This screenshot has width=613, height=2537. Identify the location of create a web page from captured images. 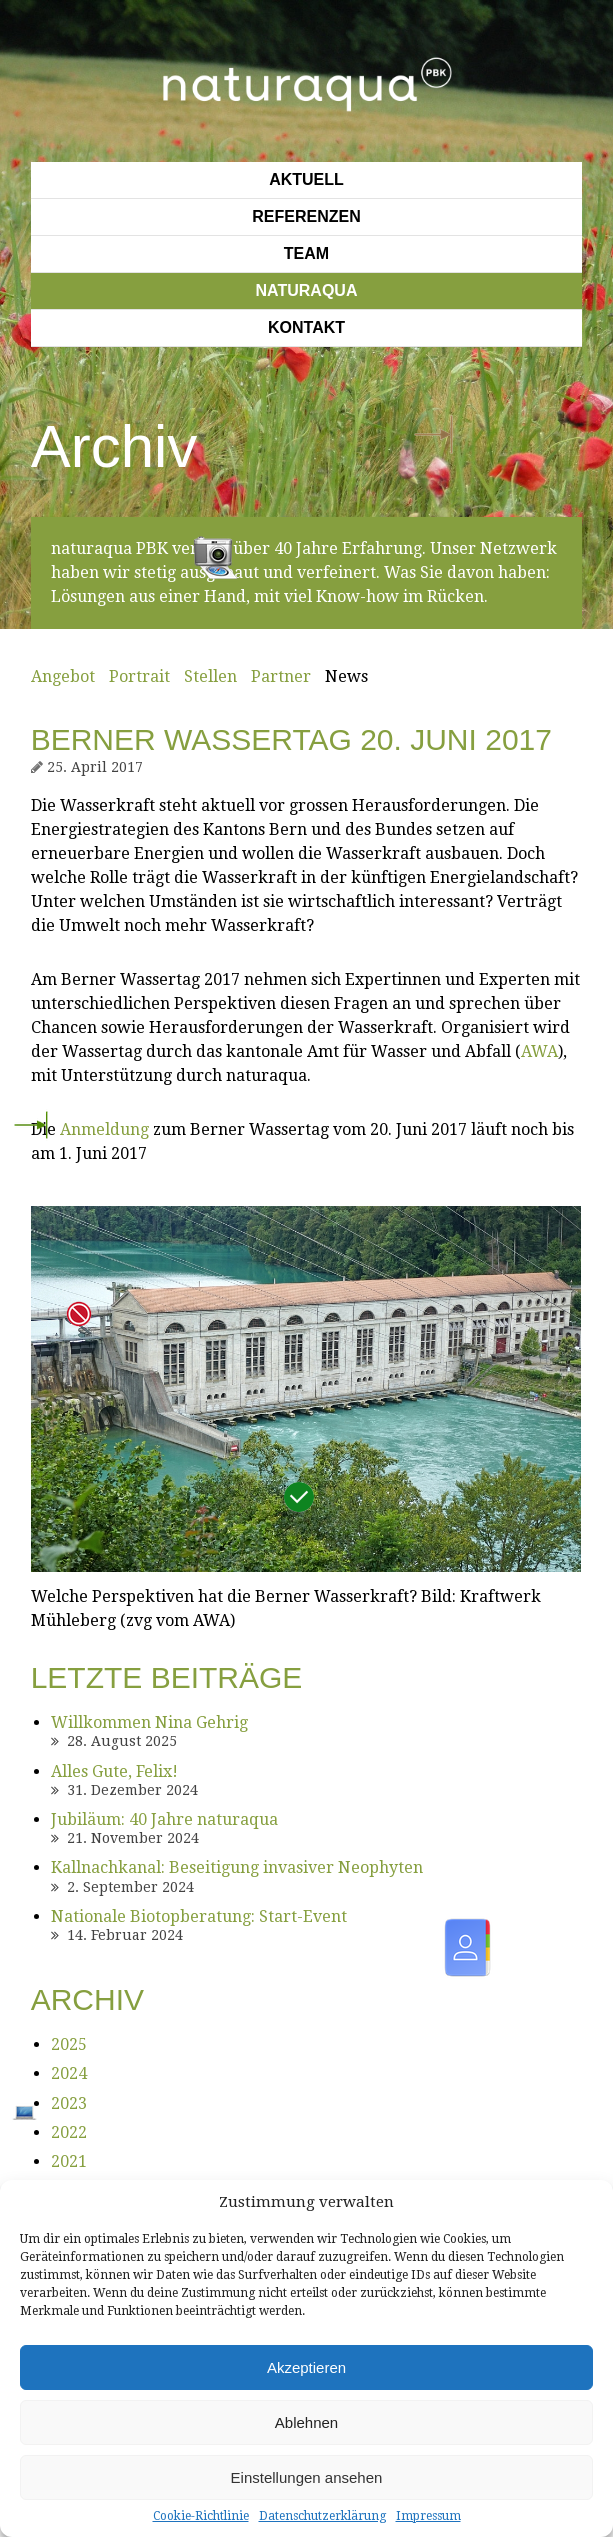
(213, 558).